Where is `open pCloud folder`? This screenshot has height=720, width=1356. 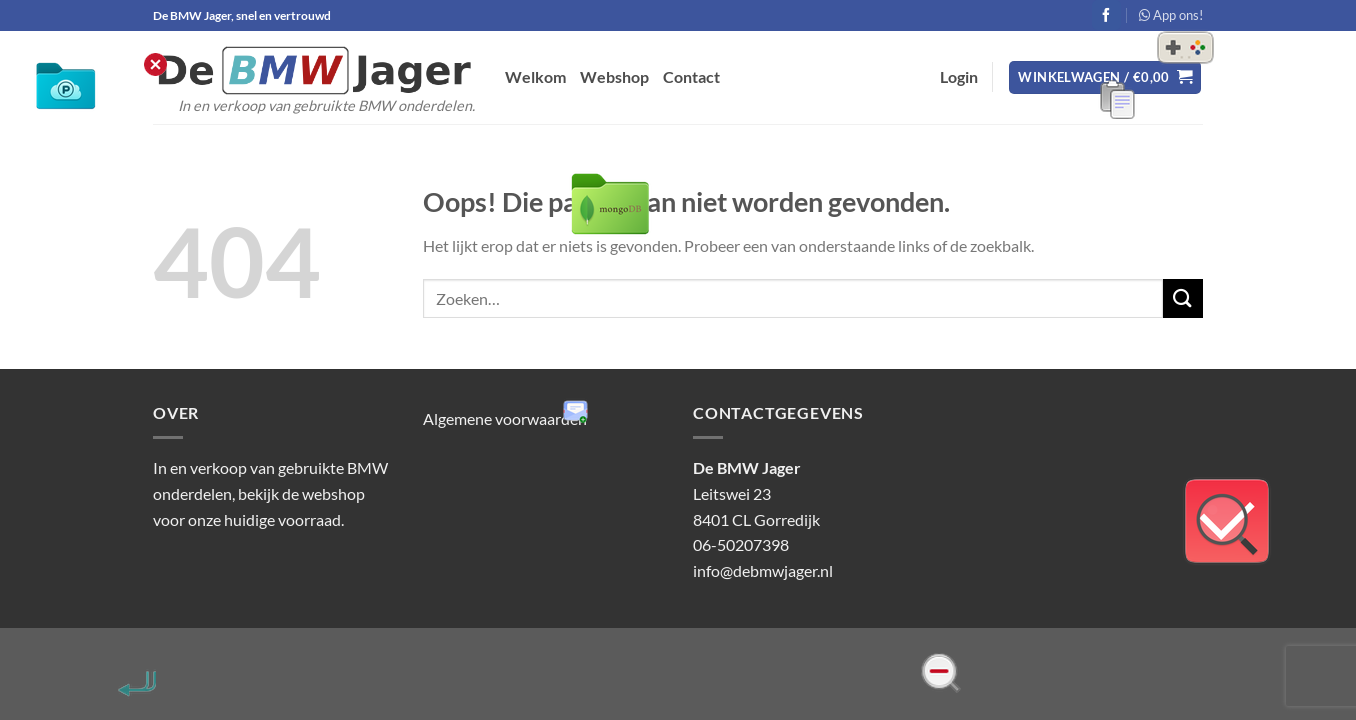 open pCloud folder is located at coordinates (65, 87).